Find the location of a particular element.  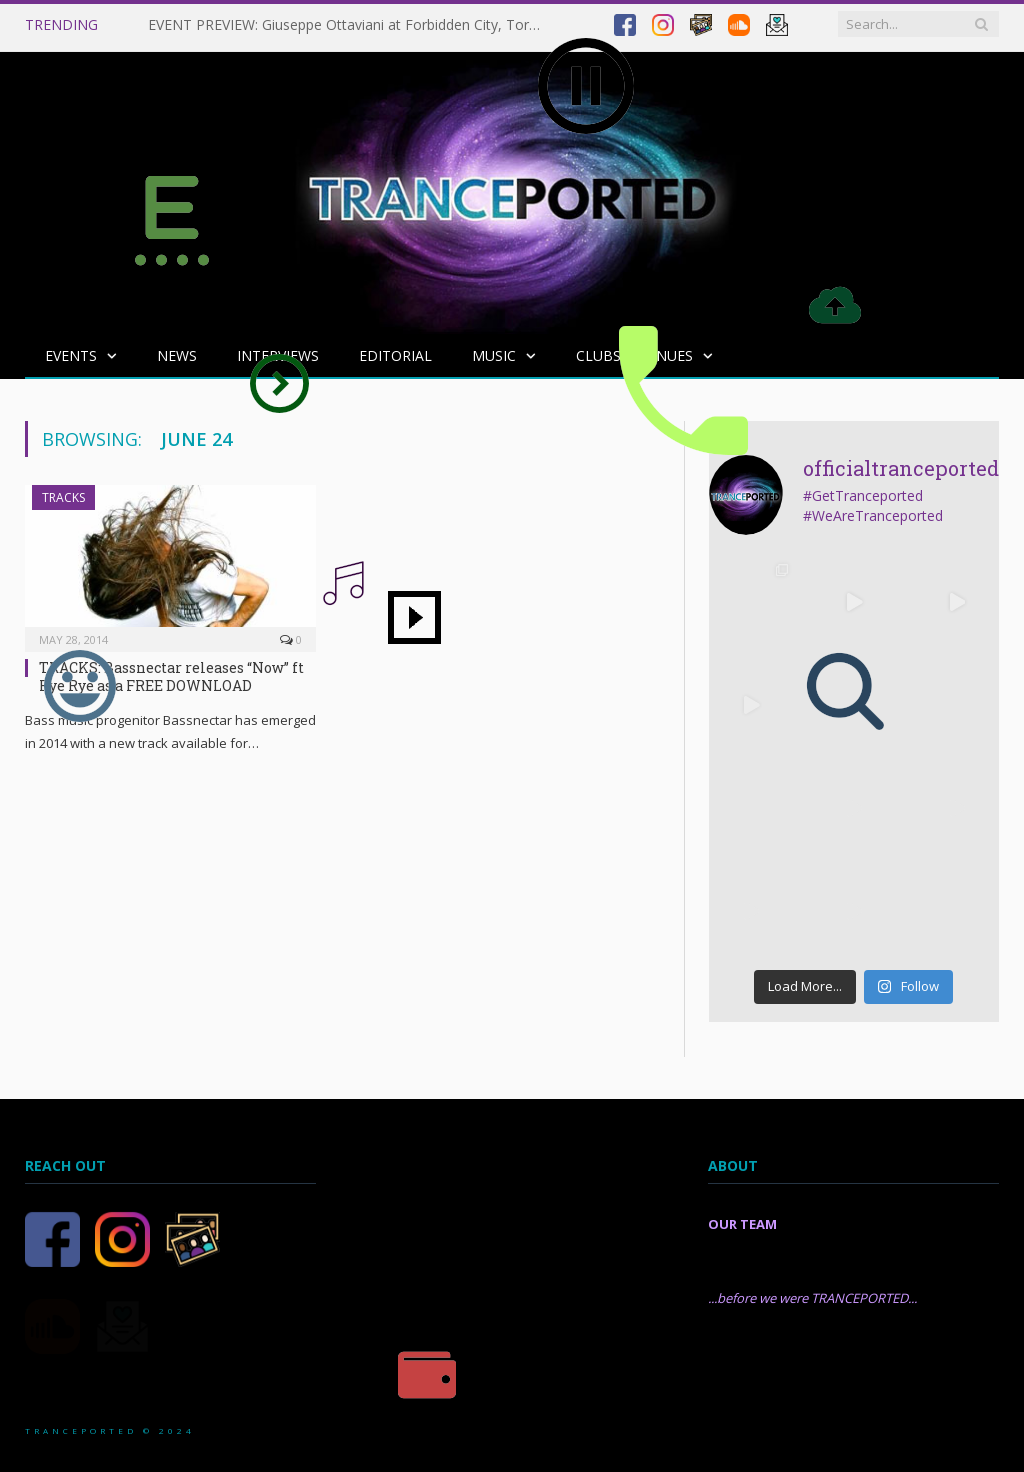

access music or audio player is located at coordinates (346, 584).